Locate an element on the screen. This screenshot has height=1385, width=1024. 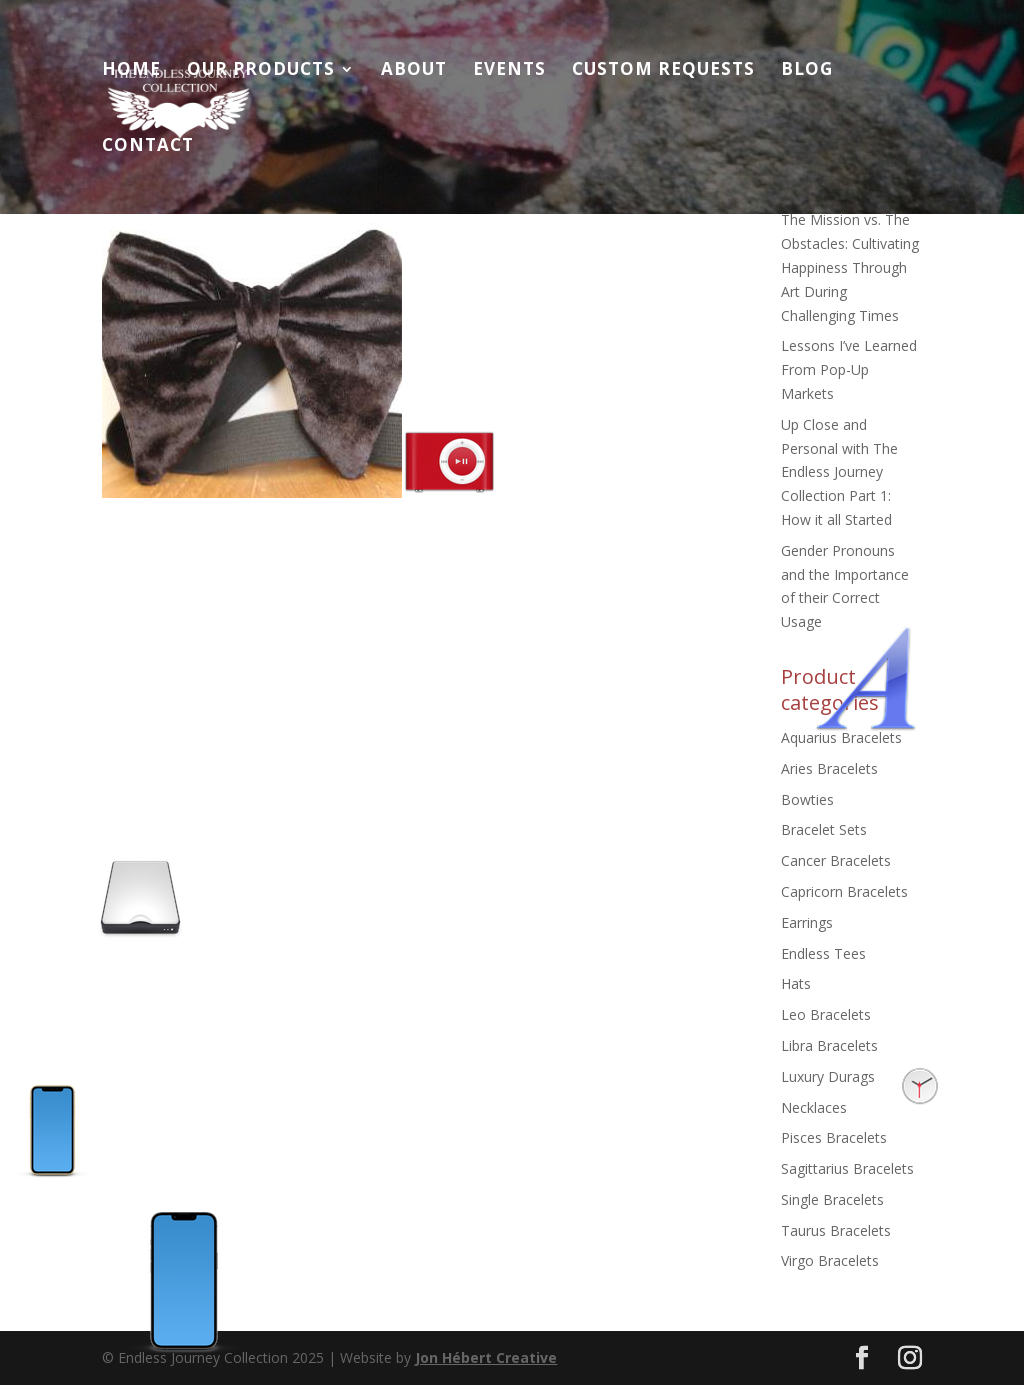
iPhone XR device icon is located at coordinates (52, 1131).